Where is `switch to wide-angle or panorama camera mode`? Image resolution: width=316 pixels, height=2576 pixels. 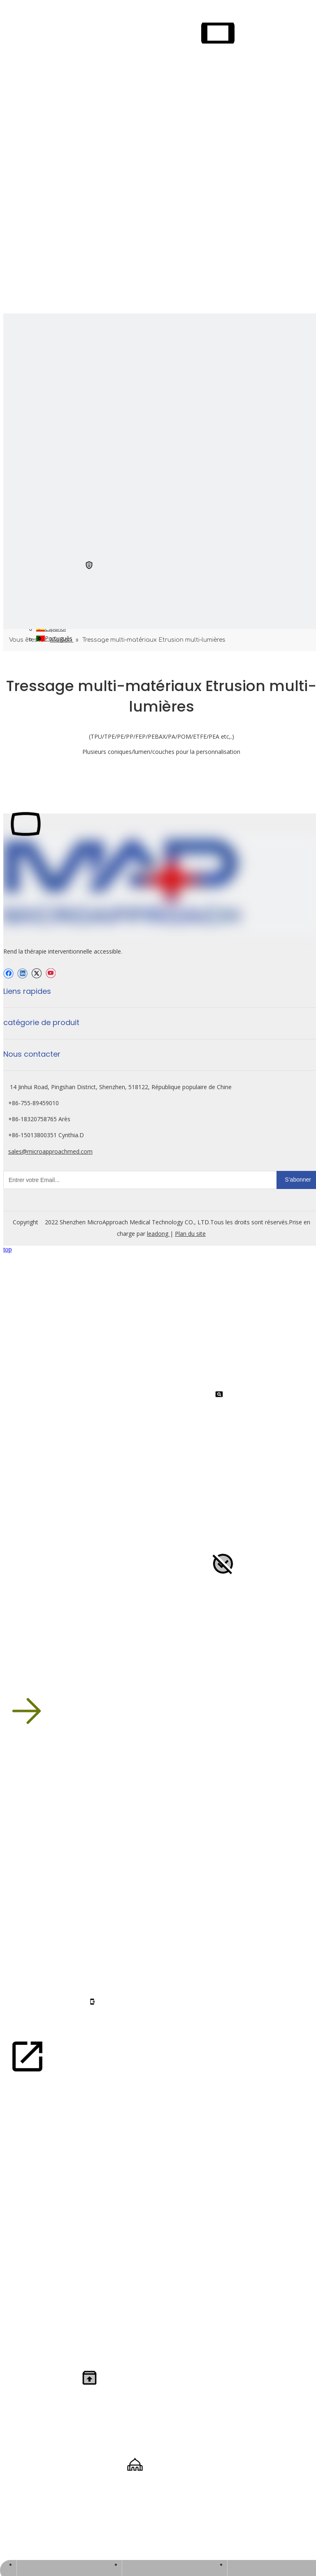
switch to wide-angle or panorama camera mode is located at coordinates (26, 824).